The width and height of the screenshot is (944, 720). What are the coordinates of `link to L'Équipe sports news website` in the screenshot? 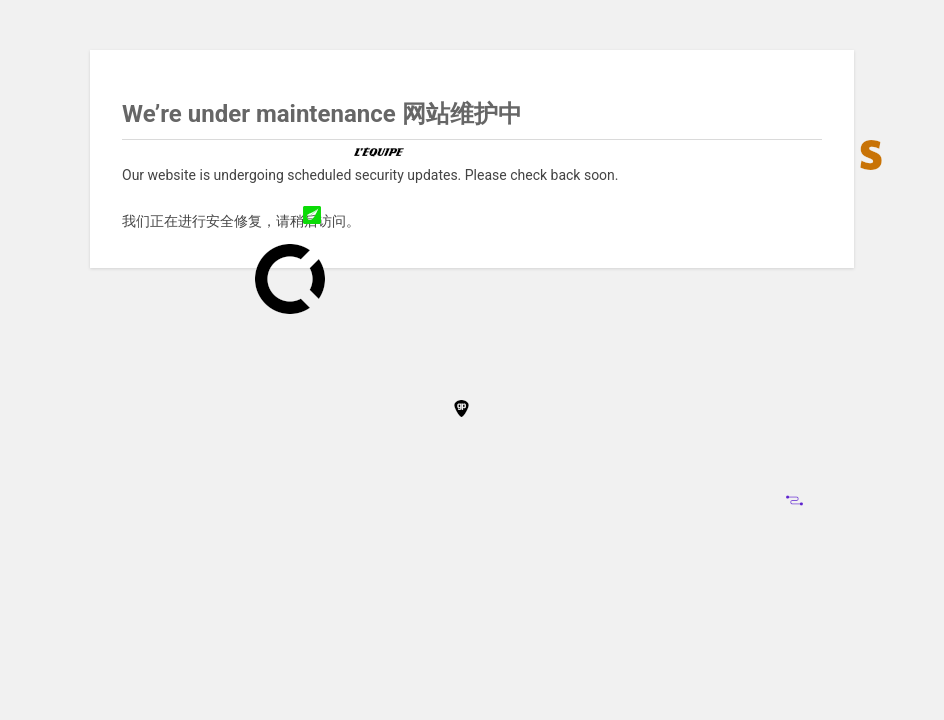 It's located at (379, 152).